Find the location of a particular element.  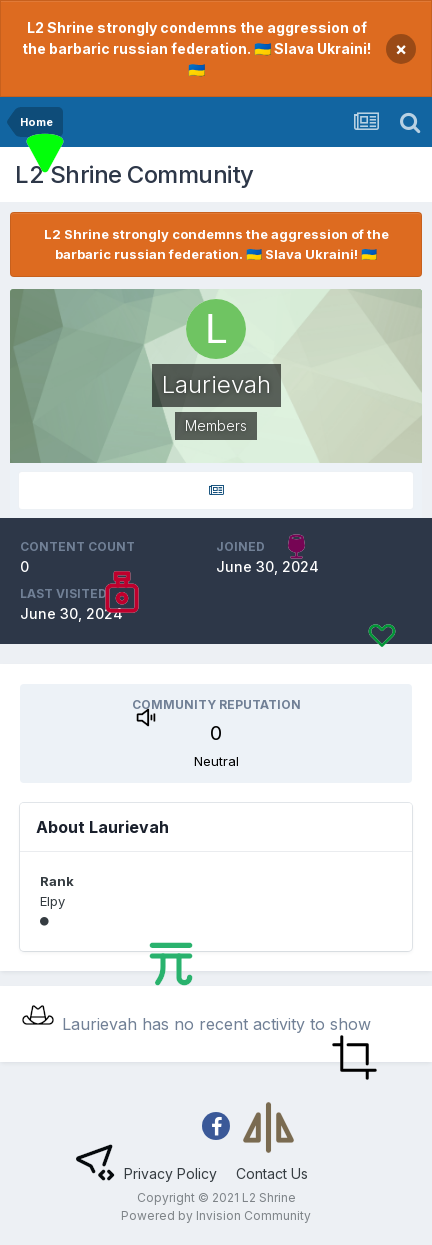

indicates chinese yuan/renminbi currency is located at coordinates (171, 964).